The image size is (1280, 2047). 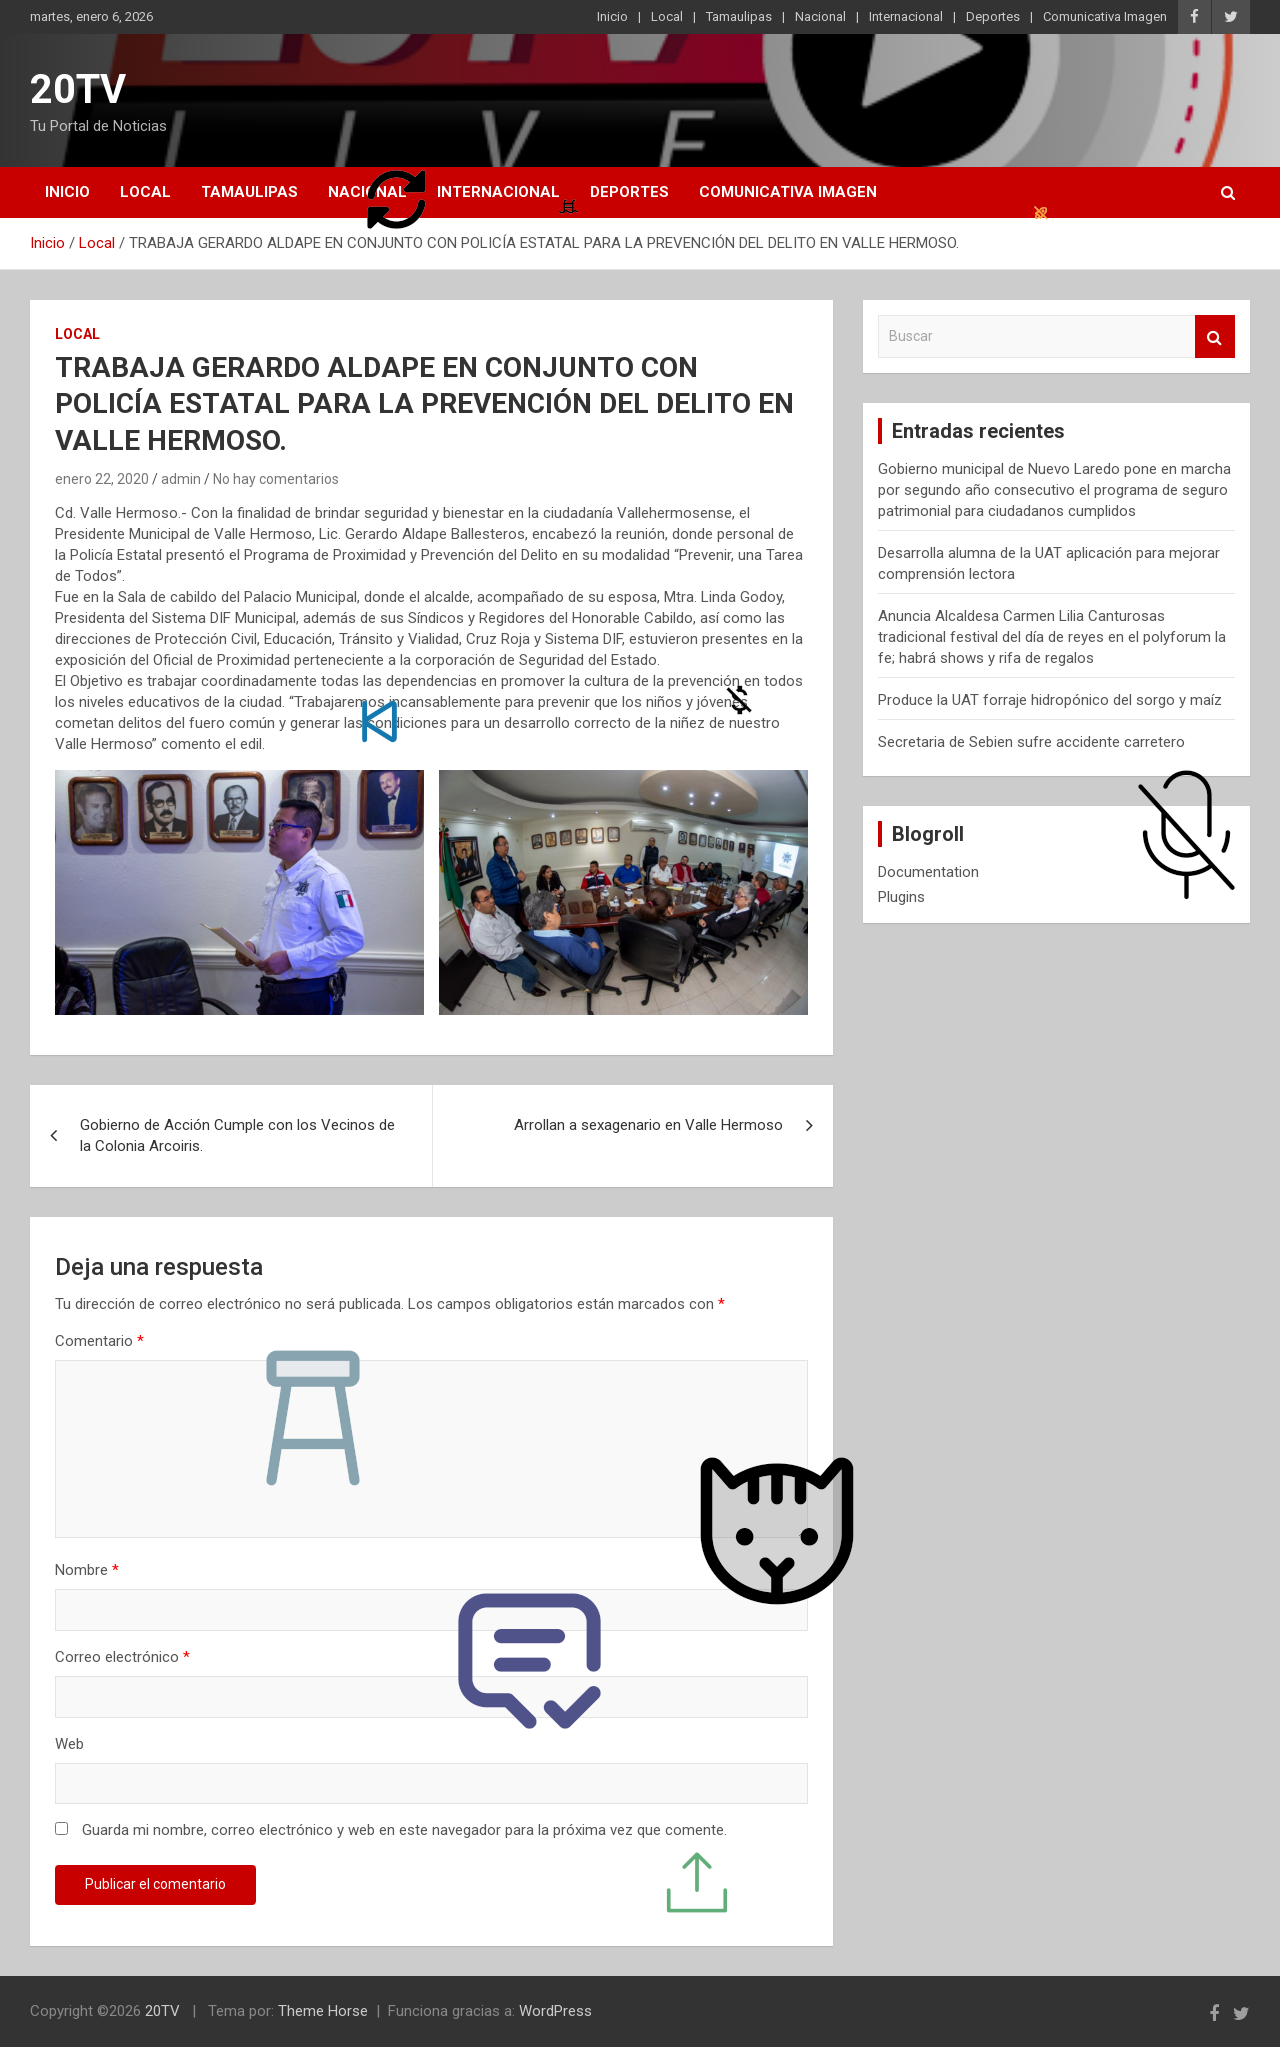 I want to click on browse furniture or seating options, so click(x=313, y=1418).